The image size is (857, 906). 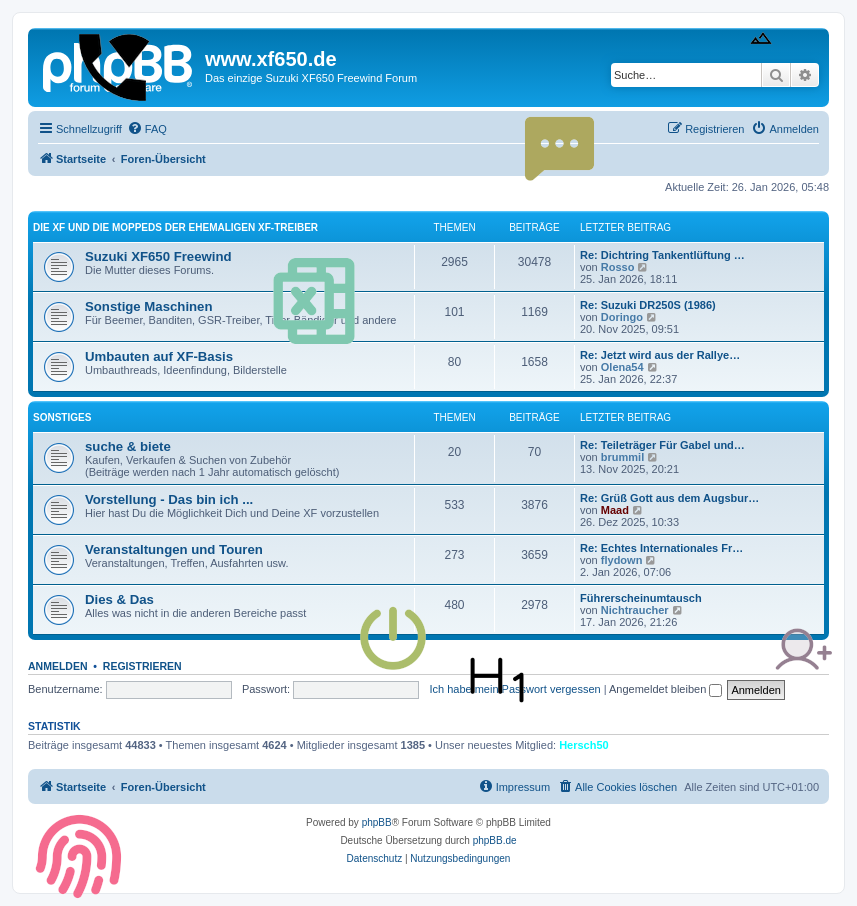 What do you see at coordinates (802, 651) in the screenshot?
I see `add a new contact or friend` at bounding box center [802, 651].